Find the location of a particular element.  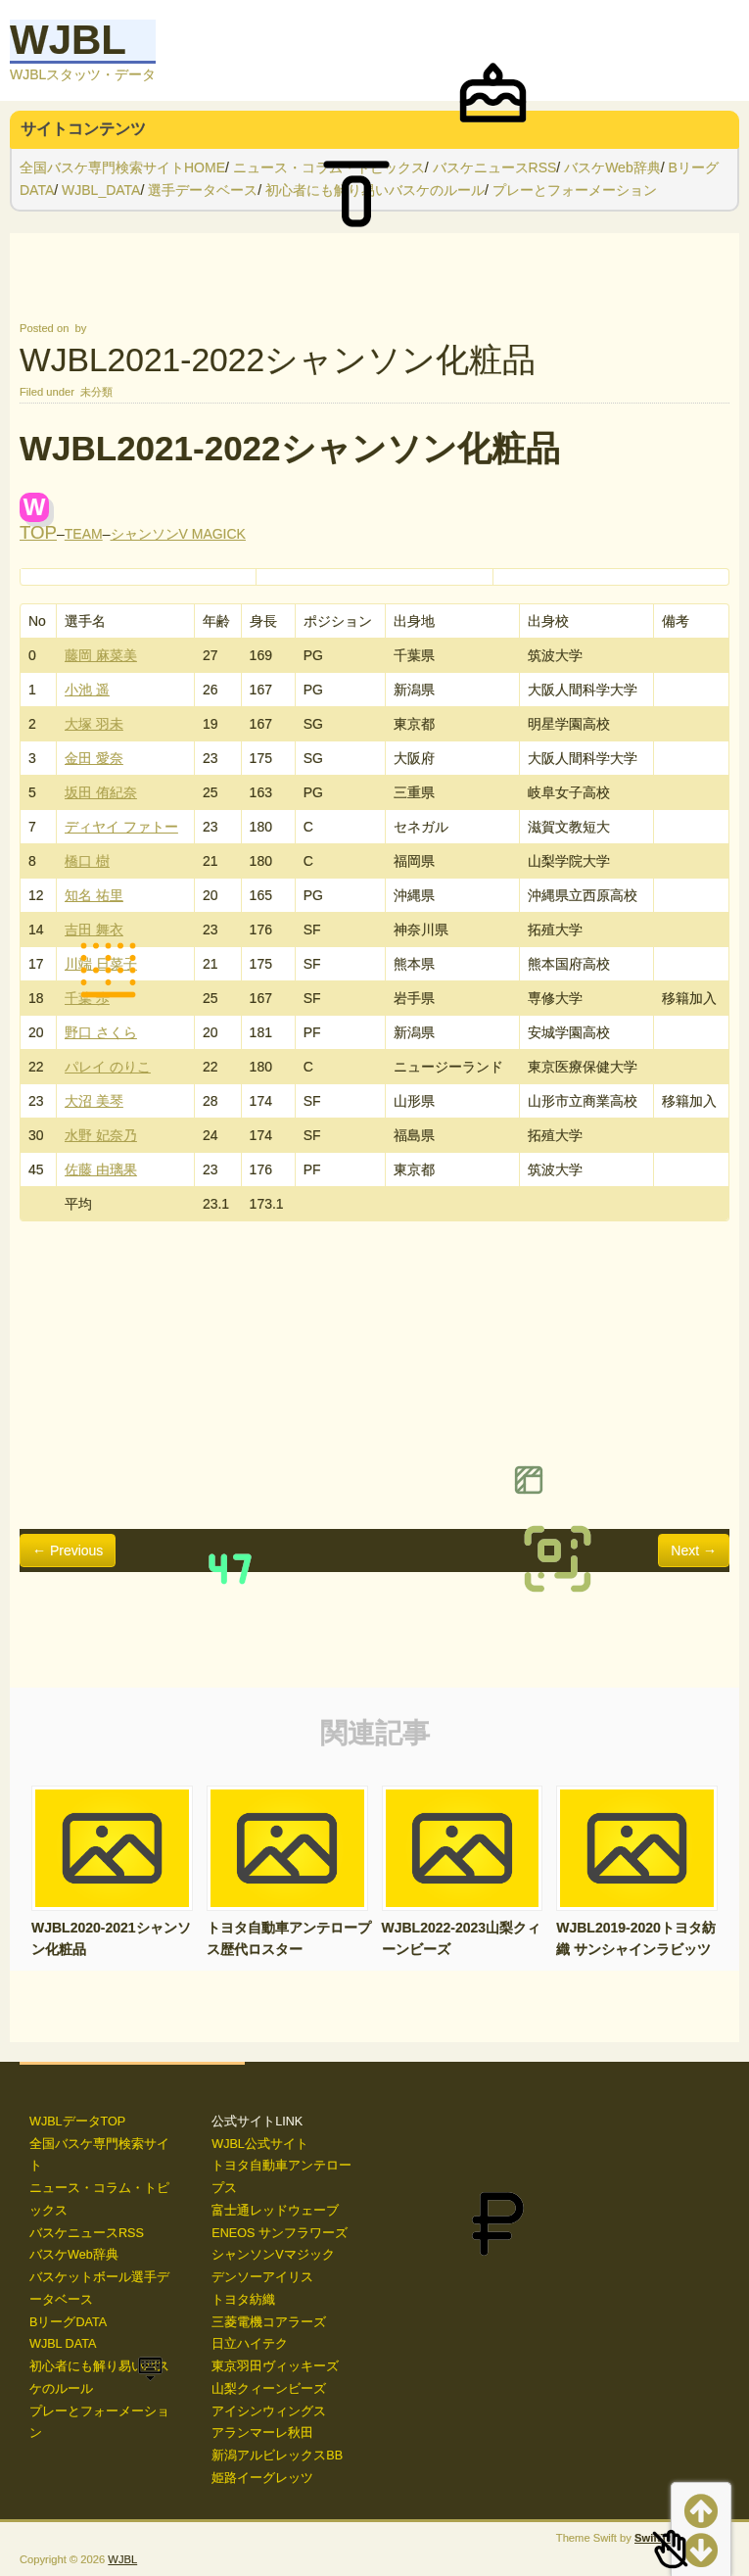

scan a QR code is located at coordinates (557, 1558).